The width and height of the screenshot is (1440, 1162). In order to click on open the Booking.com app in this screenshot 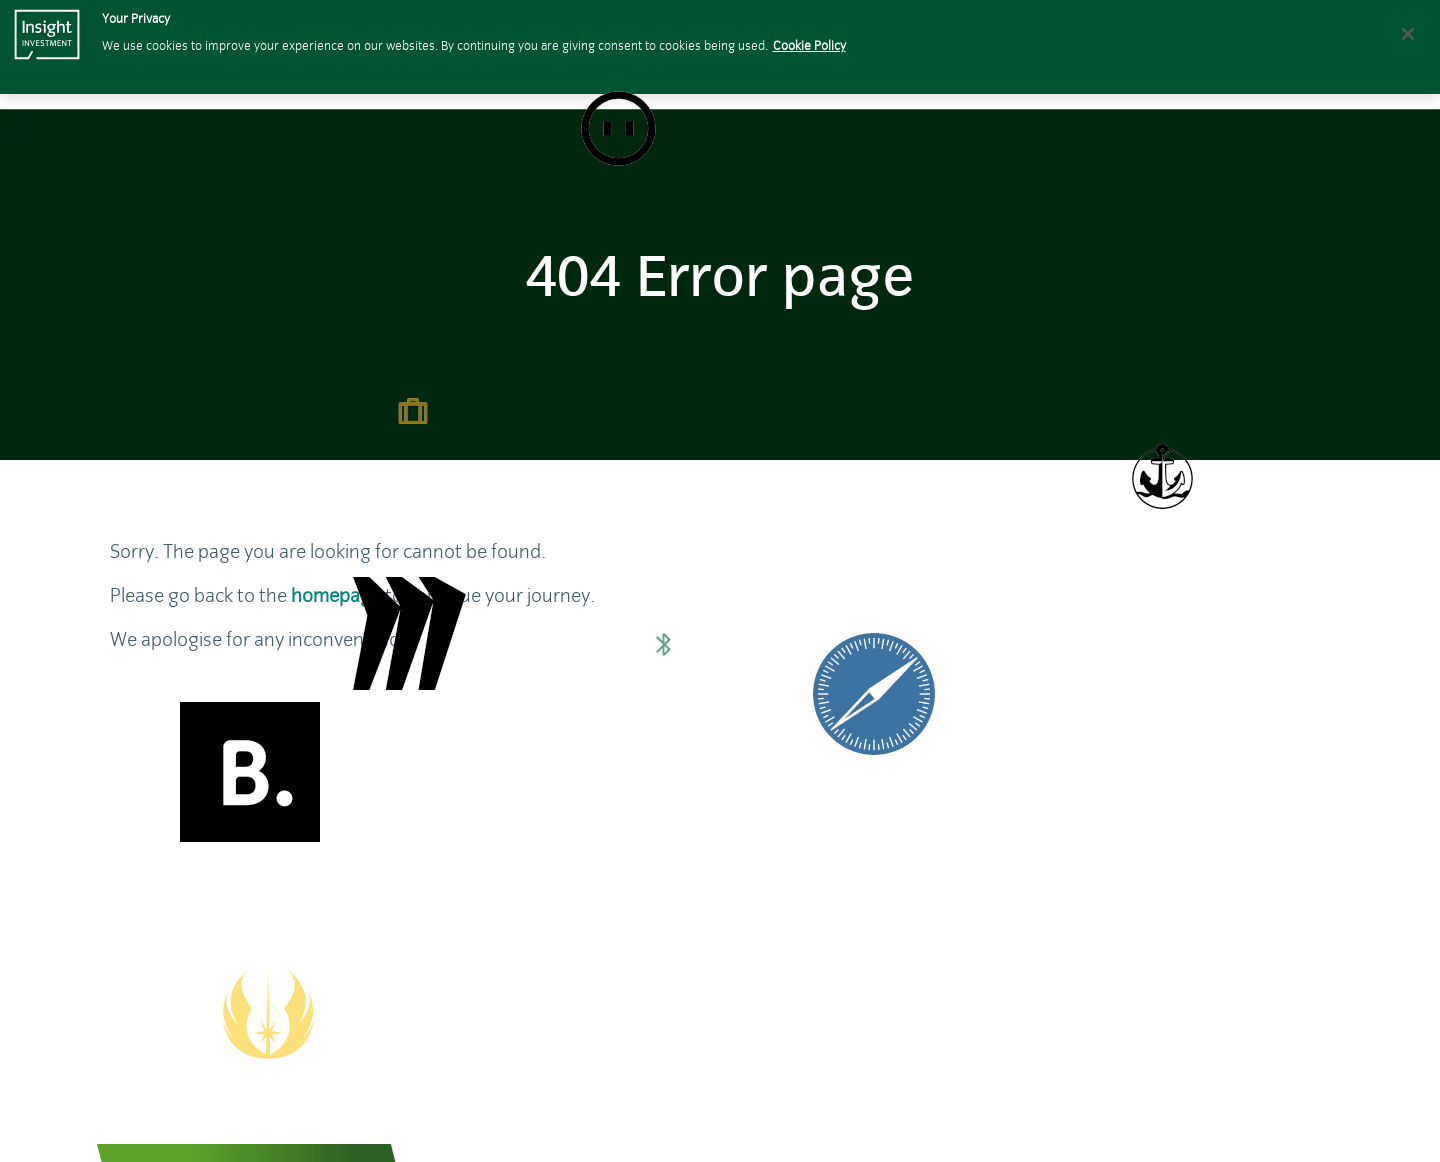, I will do `click(250, 772)`.